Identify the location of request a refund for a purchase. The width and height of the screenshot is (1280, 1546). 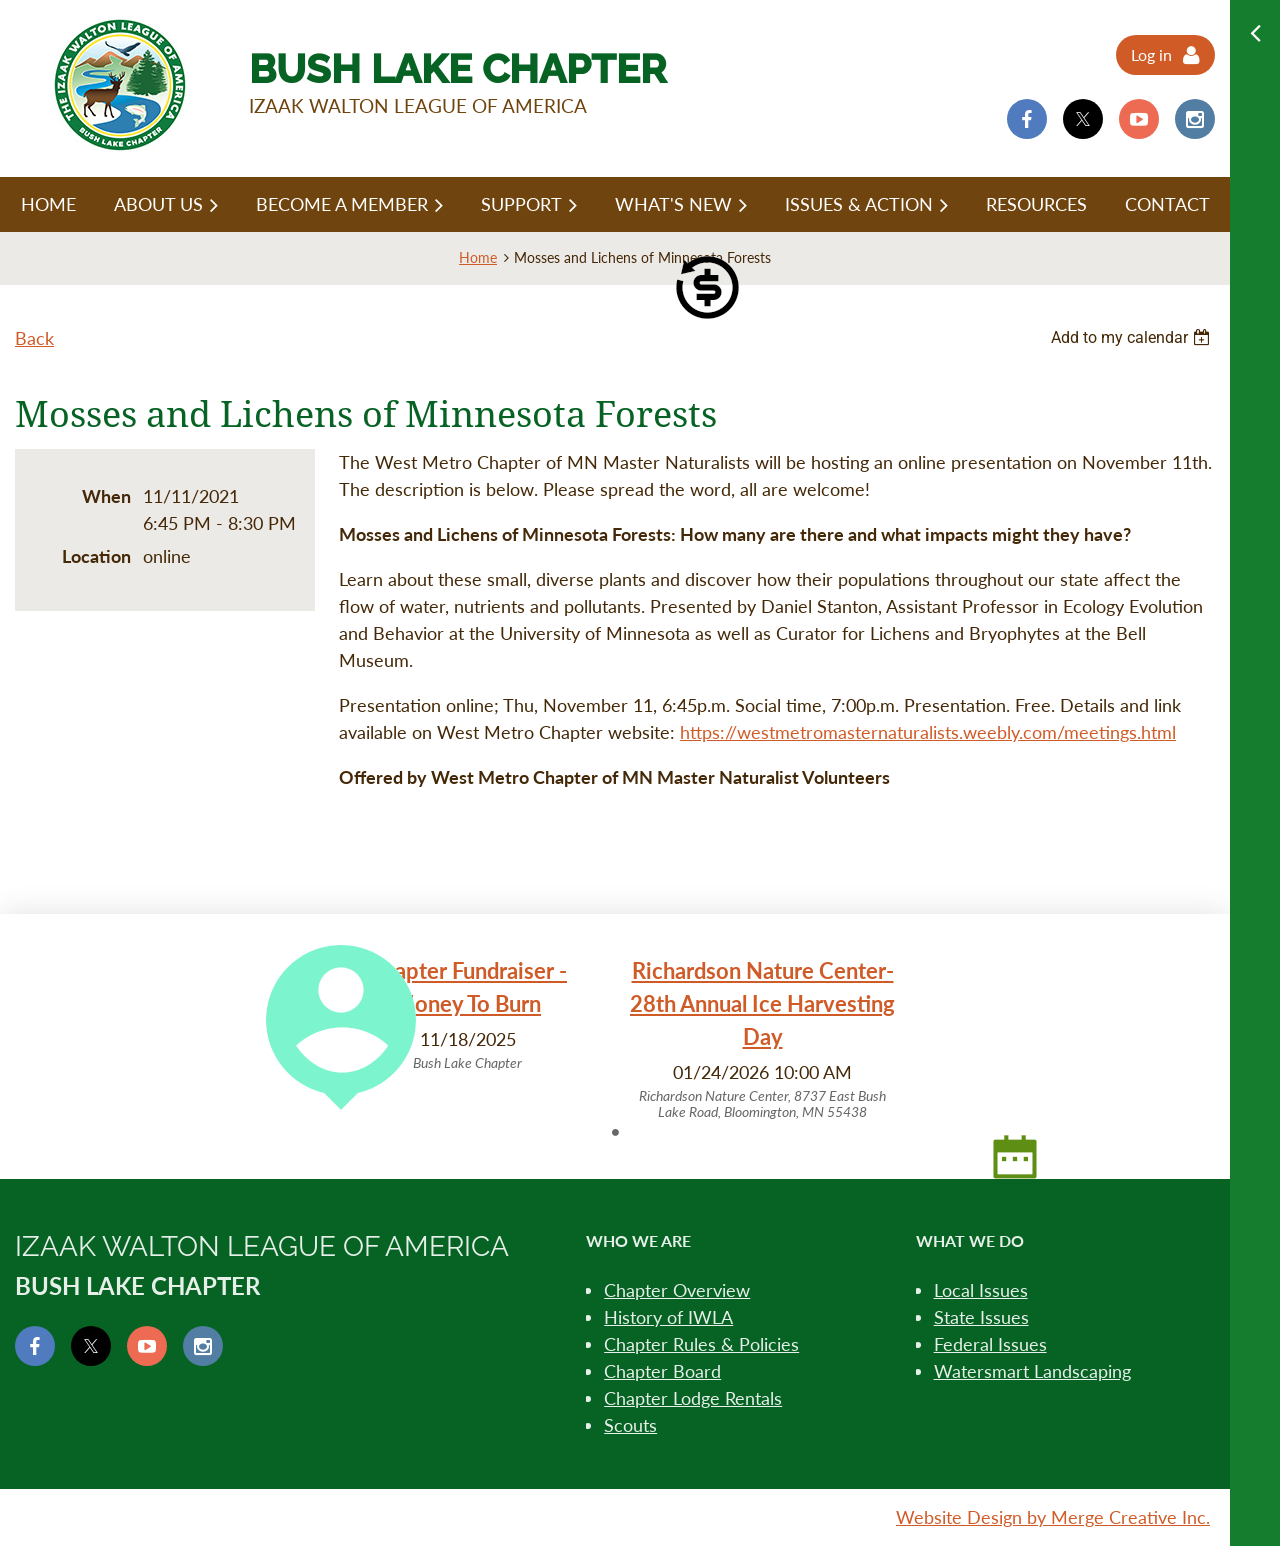
(707, 287).